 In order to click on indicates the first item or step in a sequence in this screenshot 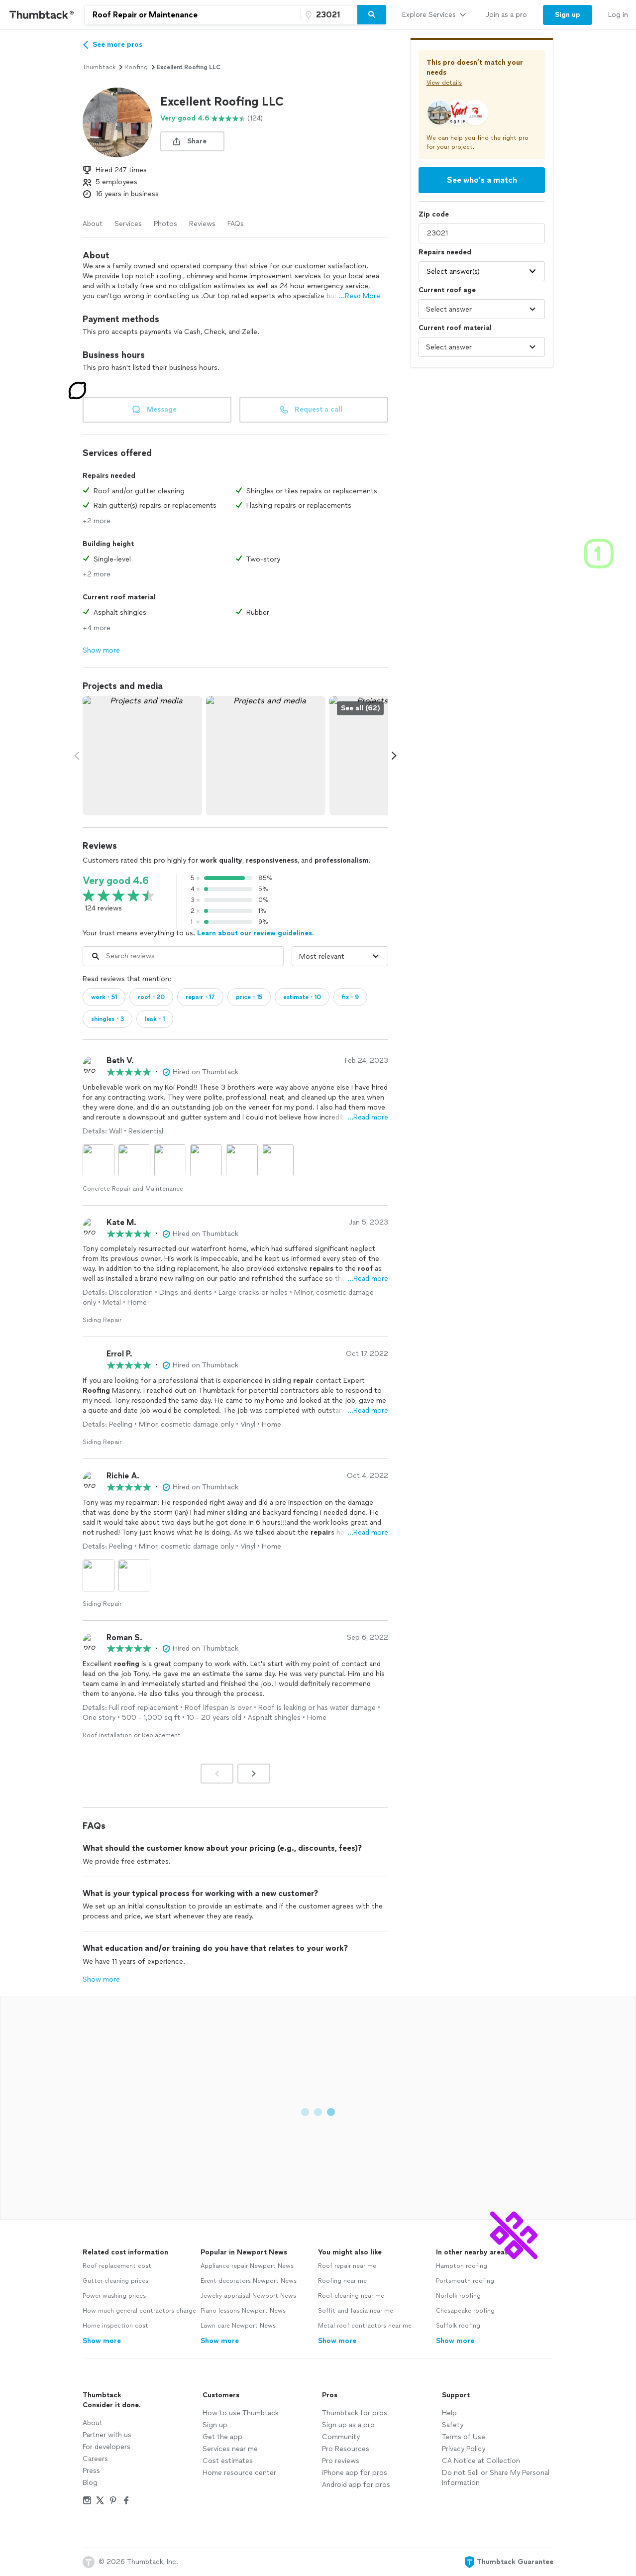, I will do `click(599, 554)`.